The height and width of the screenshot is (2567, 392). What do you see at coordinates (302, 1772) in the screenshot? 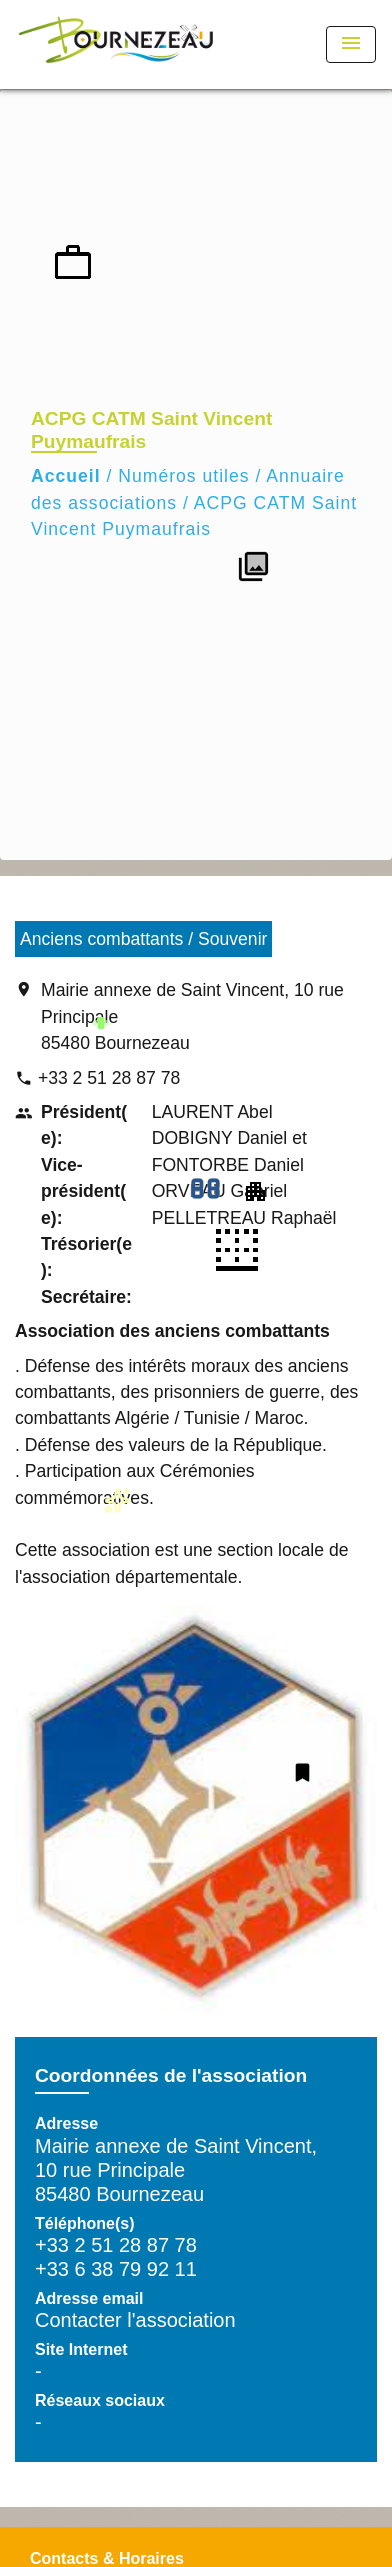
I see `save this item for later` at bounding box center [302, 1772].